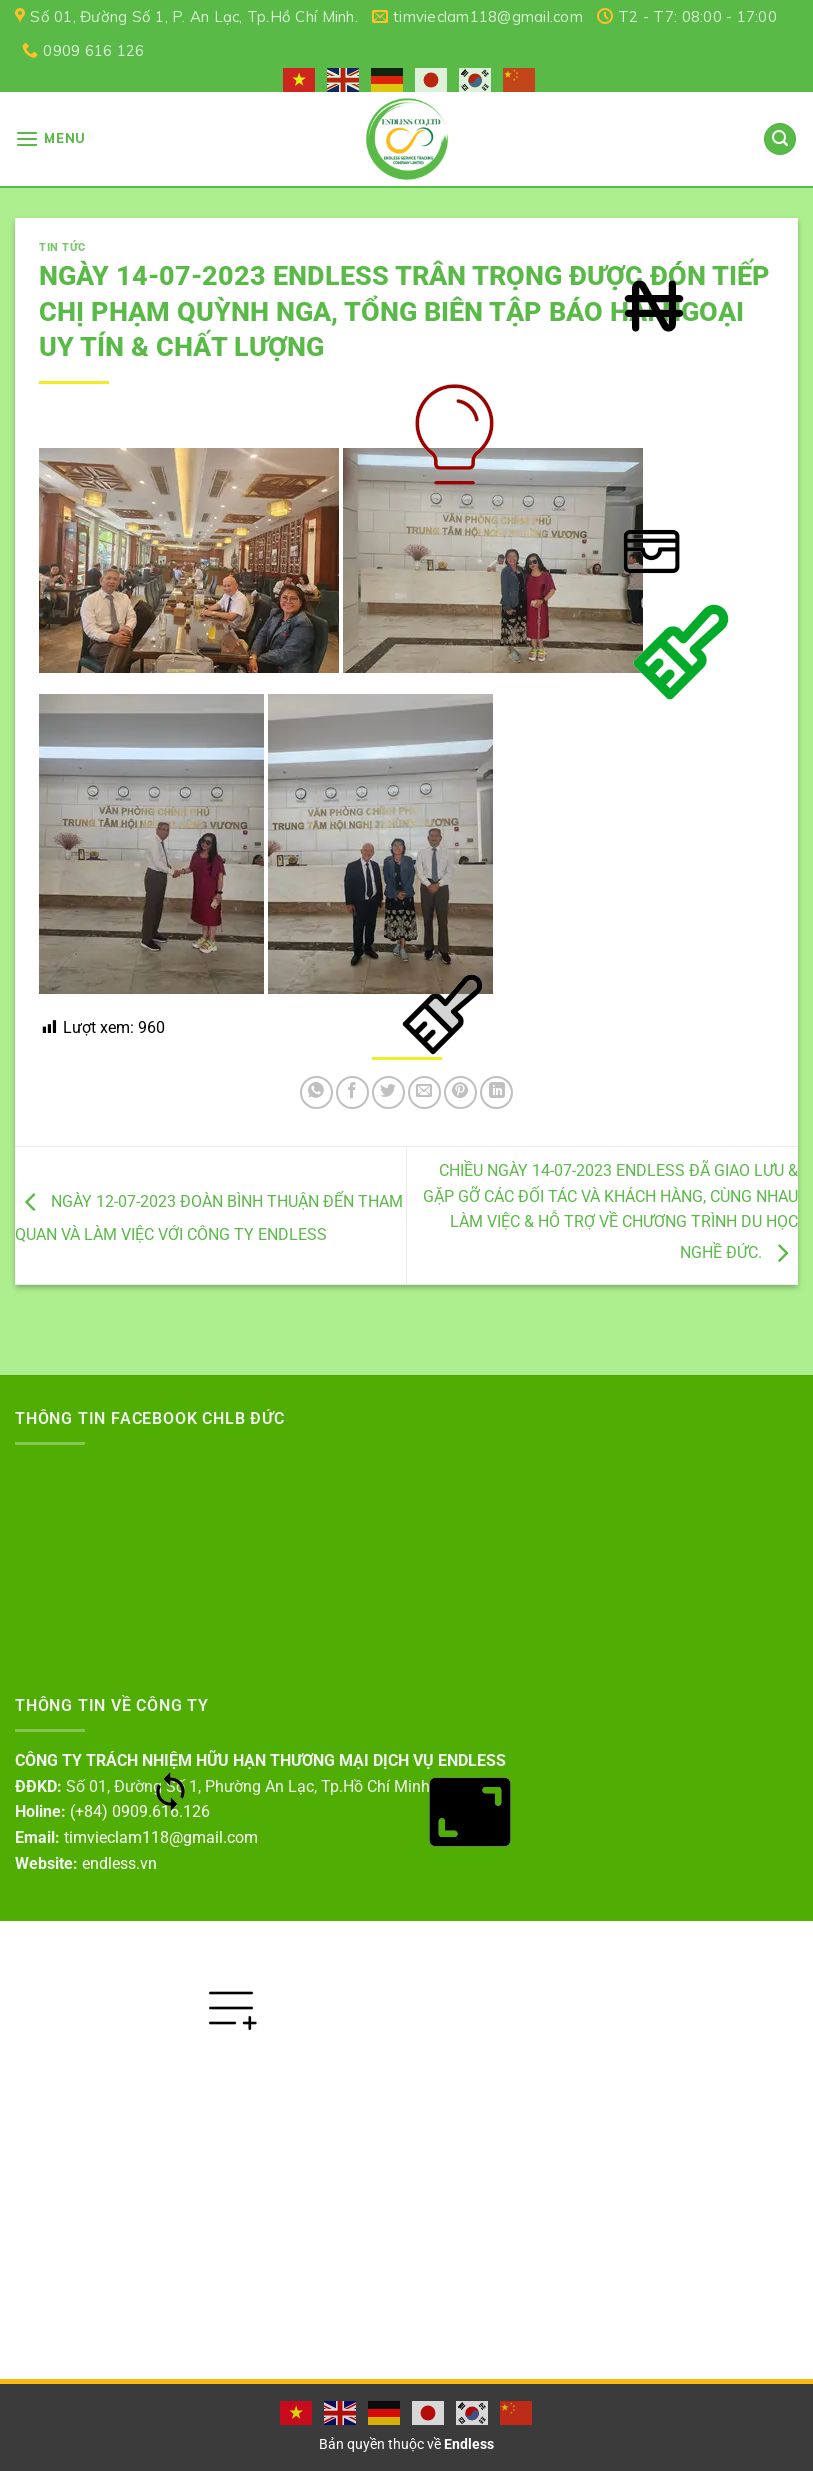 The width and height of the screenshot is (813, 2471). Describe the element at coordinates (231, 2008) in the screenshot. I see `add a new item to the list` at that location.